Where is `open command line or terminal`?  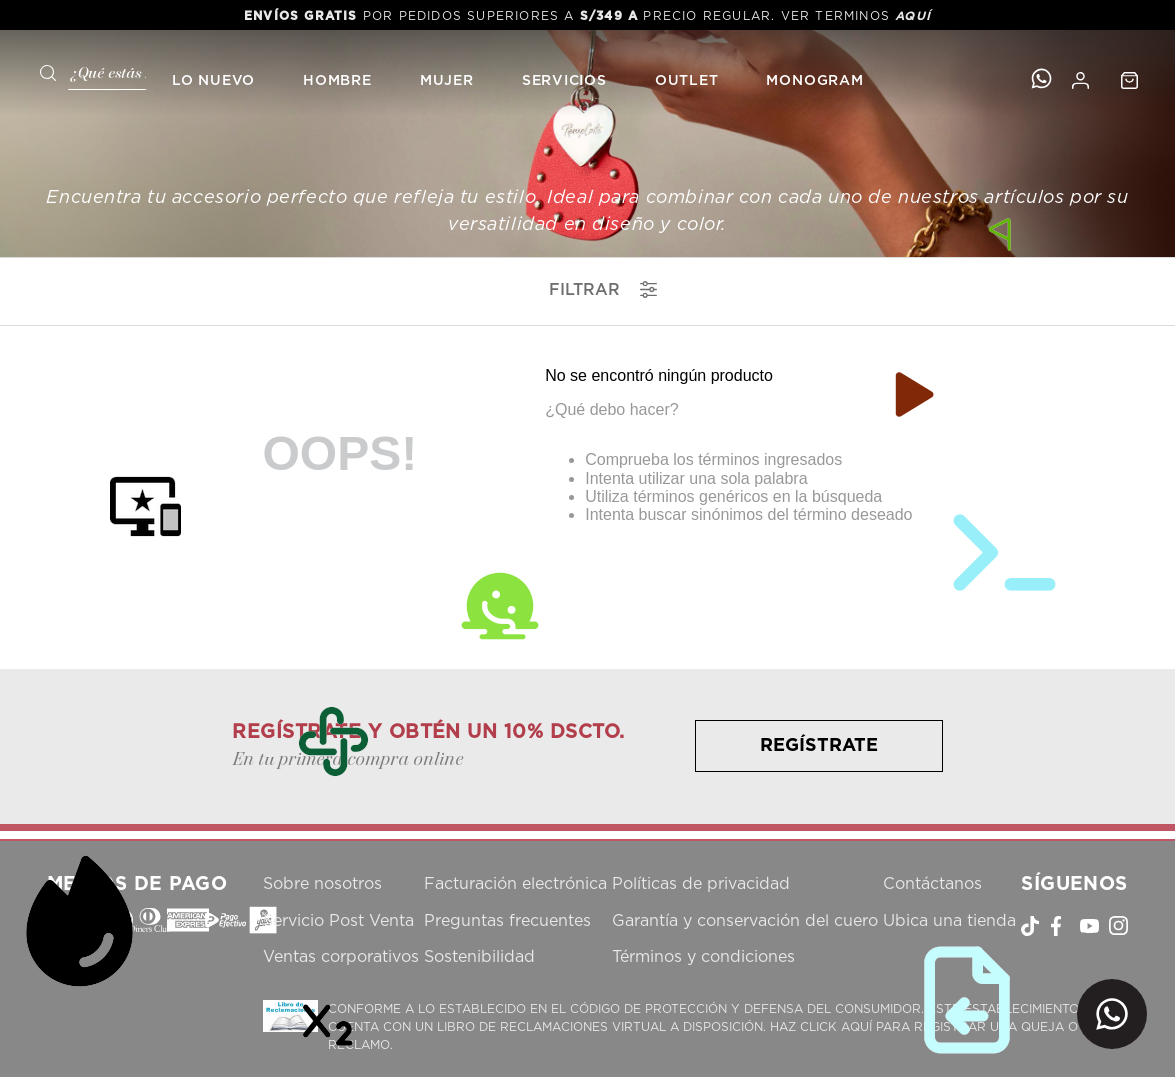
open command line or terminal is located at coordinates (1004, 552).